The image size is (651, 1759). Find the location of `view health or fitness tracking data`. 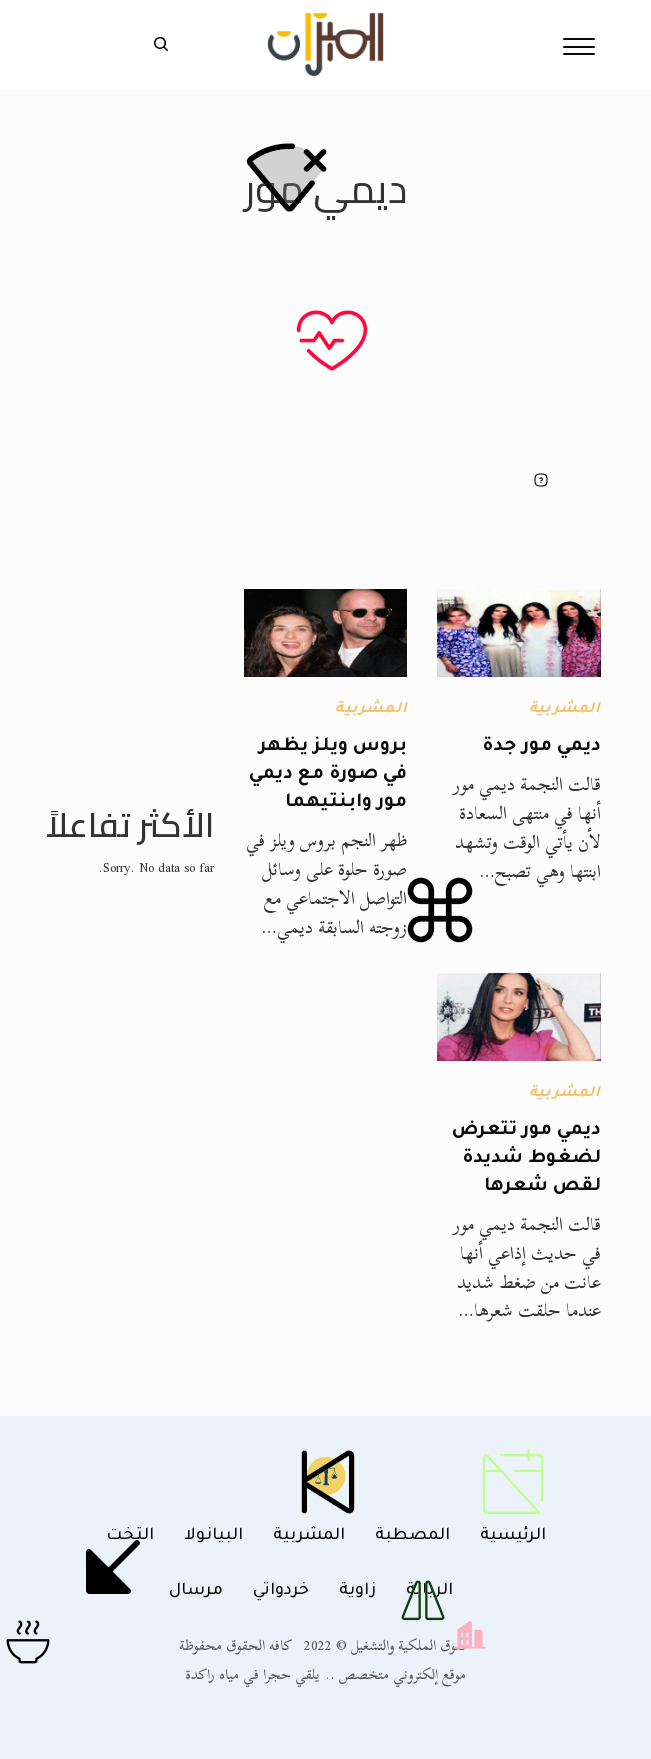

view health or fitness tracking data is located at coordinates (332, 338).